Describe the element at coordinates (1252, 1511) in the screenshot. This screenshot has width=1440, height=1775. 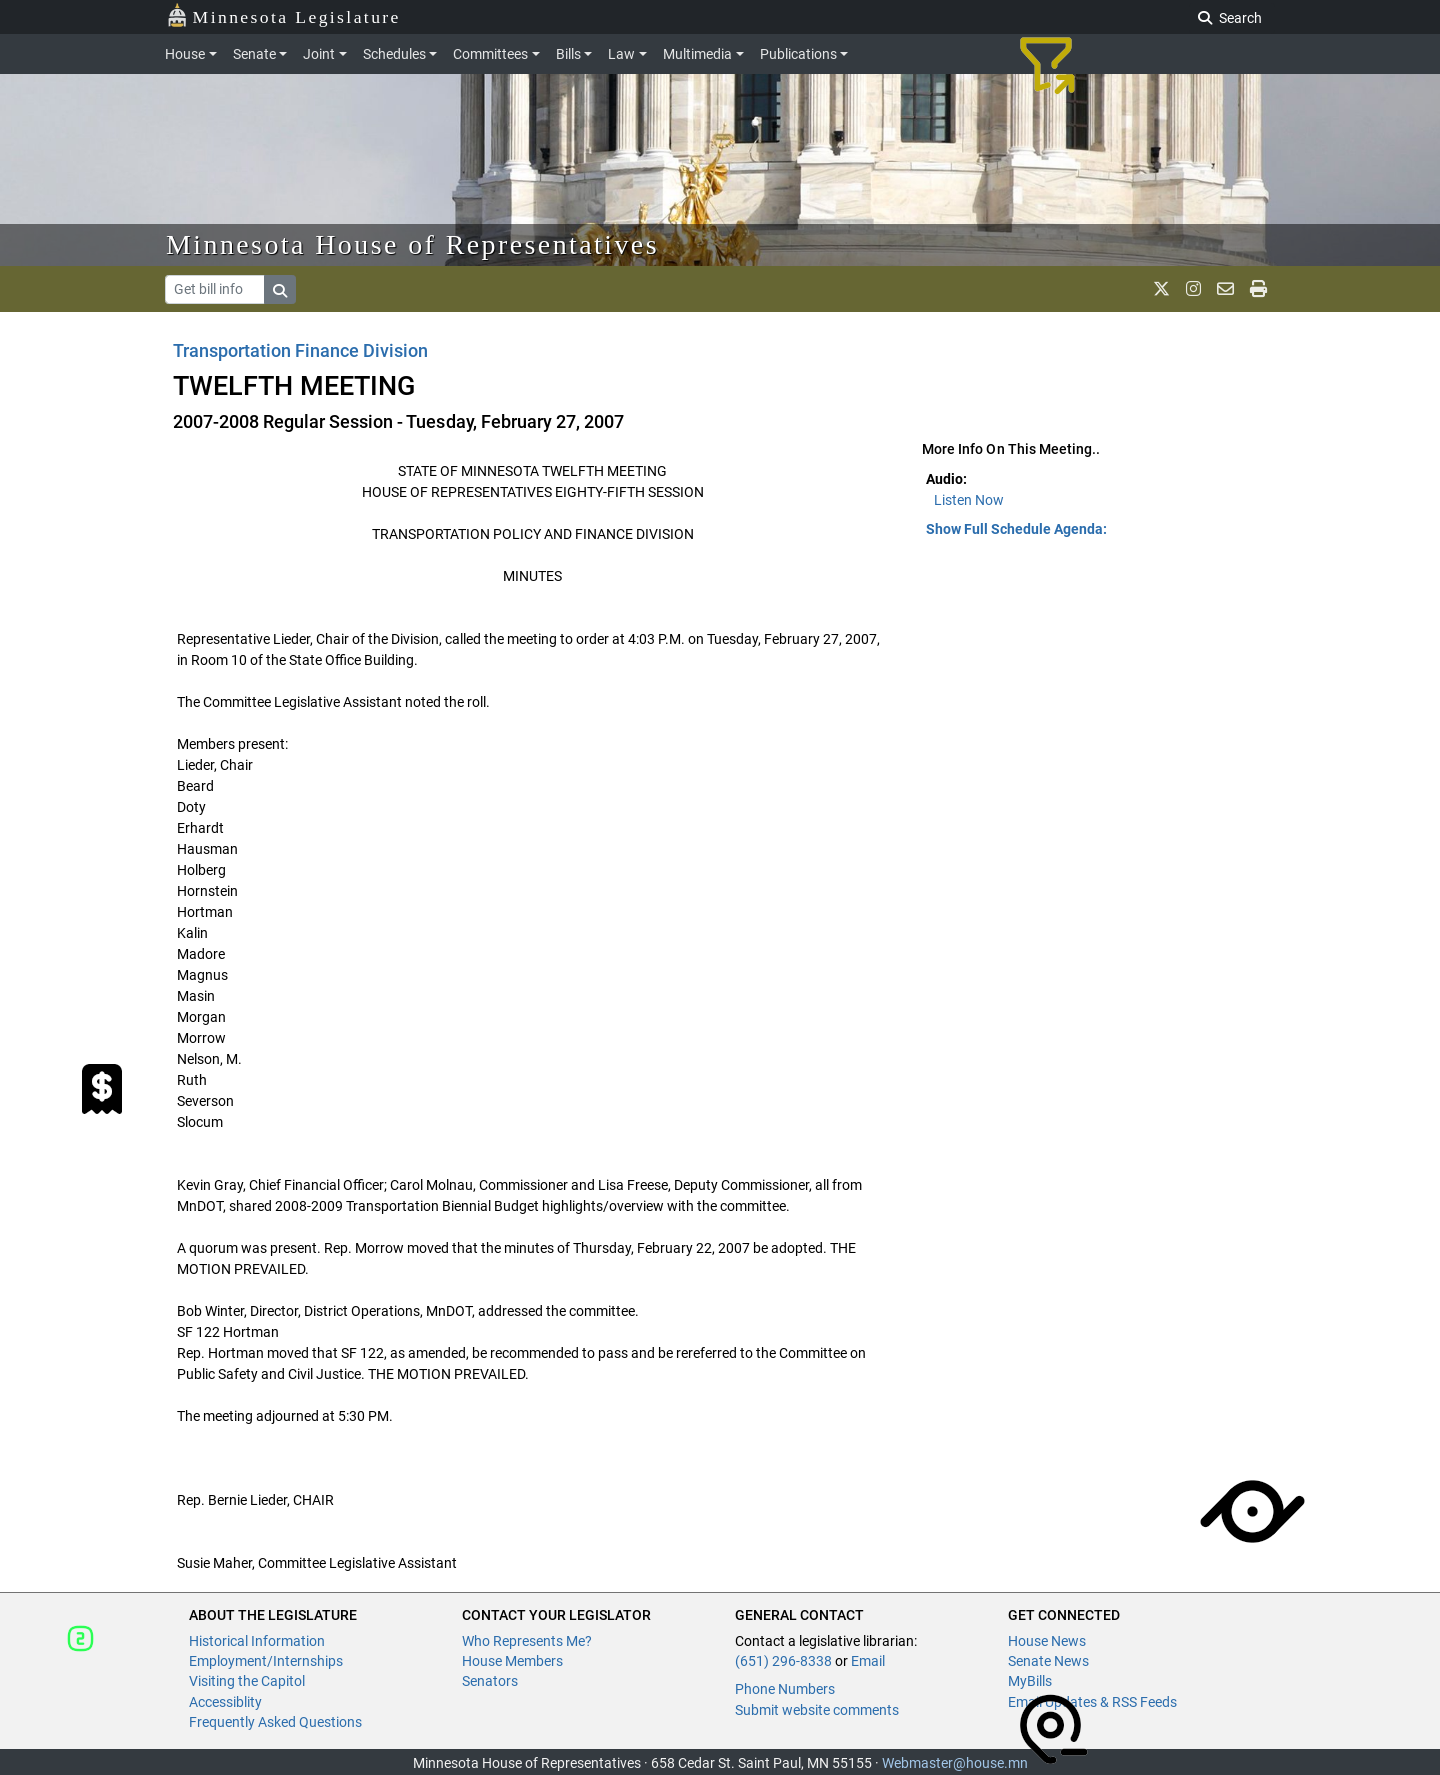
I see `select epicene or non-binary gender option` at that location.